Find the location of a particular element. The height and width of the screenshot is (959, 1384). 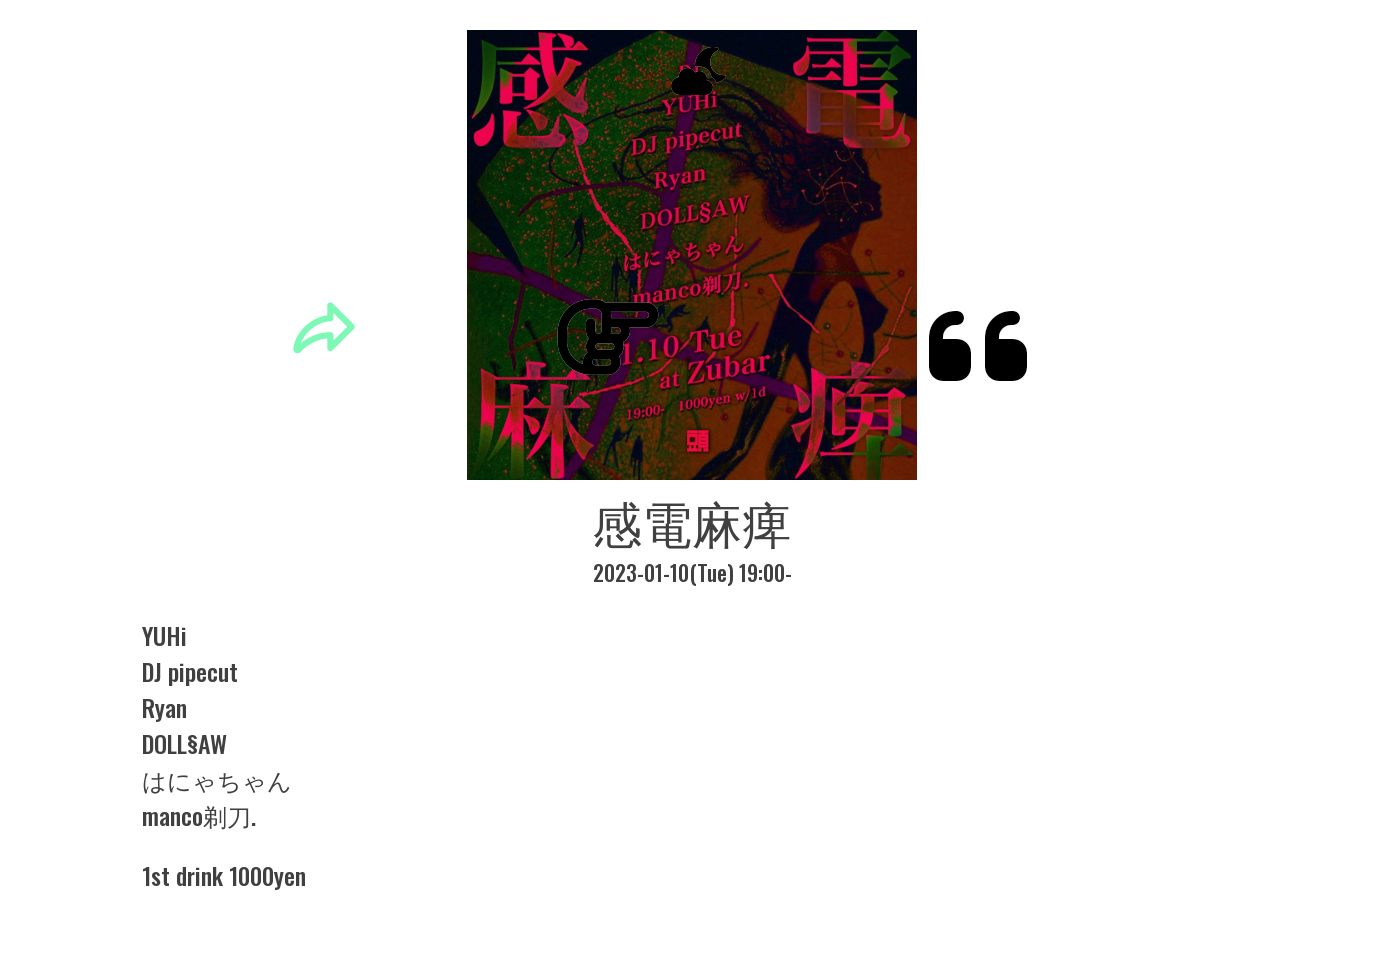

share content with others is located at coordinates (324, 331).